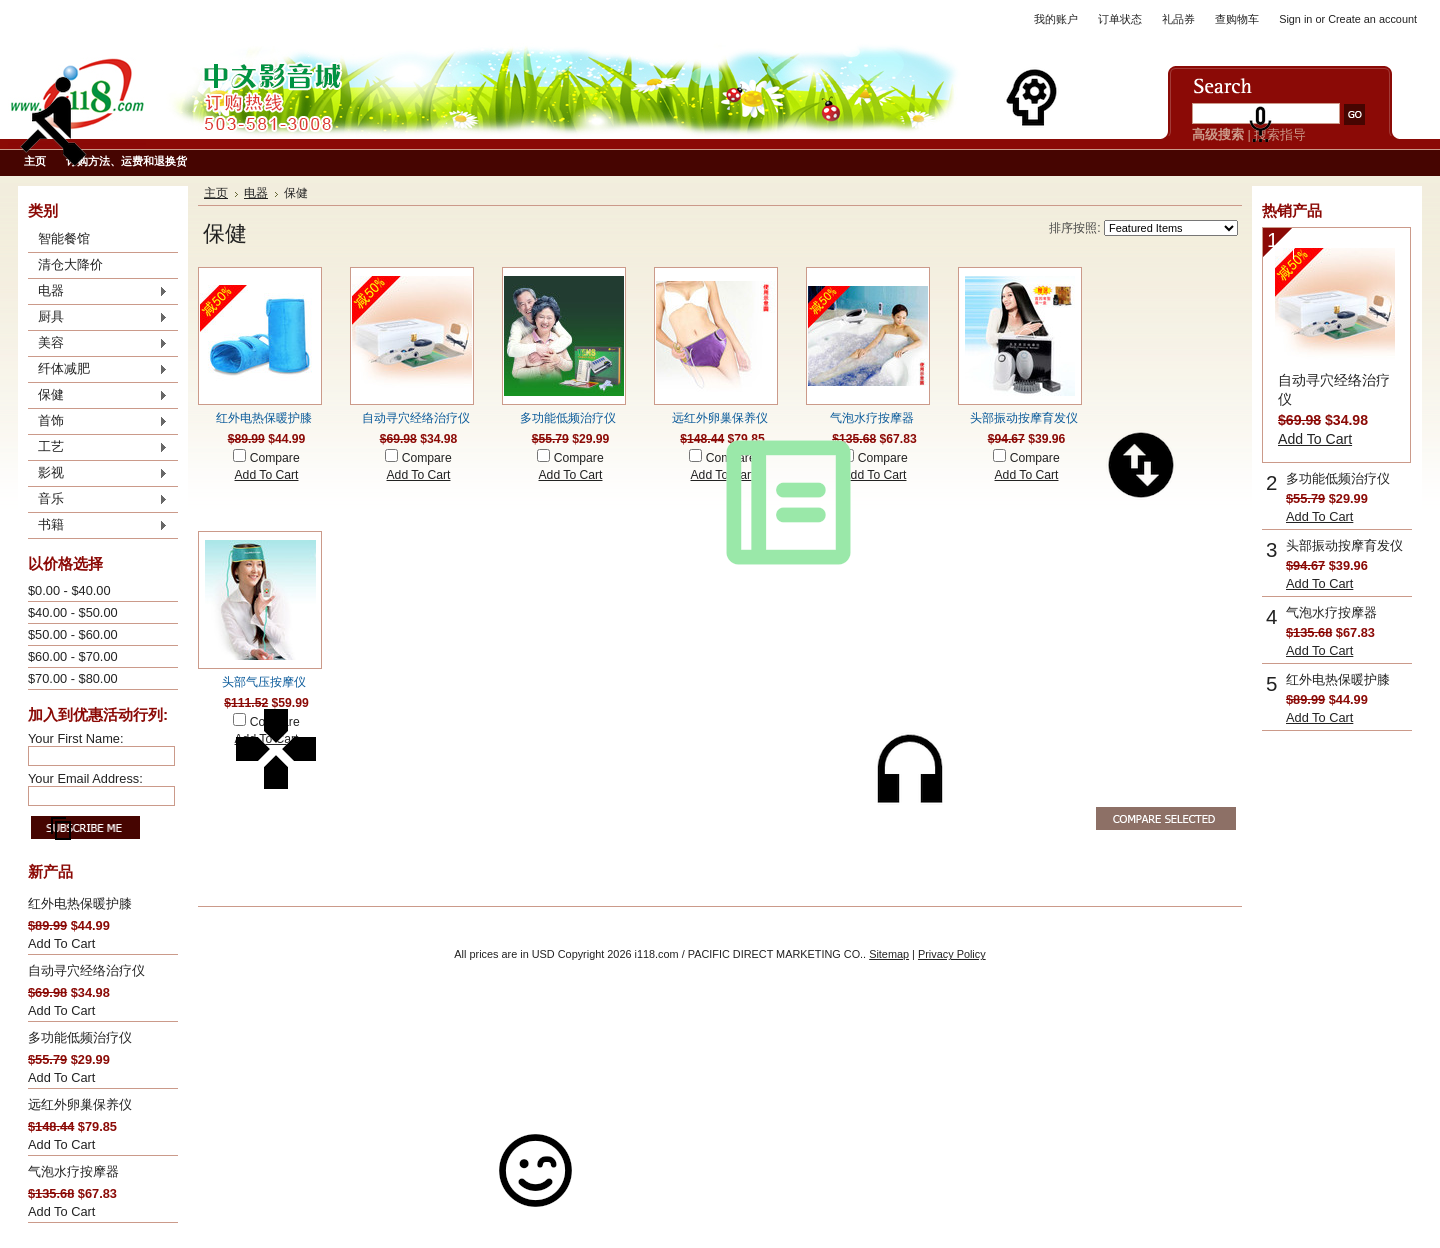 The height and width of the screenshot is (1248, 1440). What do you see at coordinates (1031, 97) in the screenshot?
I see `access mental health or psychology features` at bounding box center [1031, 97].